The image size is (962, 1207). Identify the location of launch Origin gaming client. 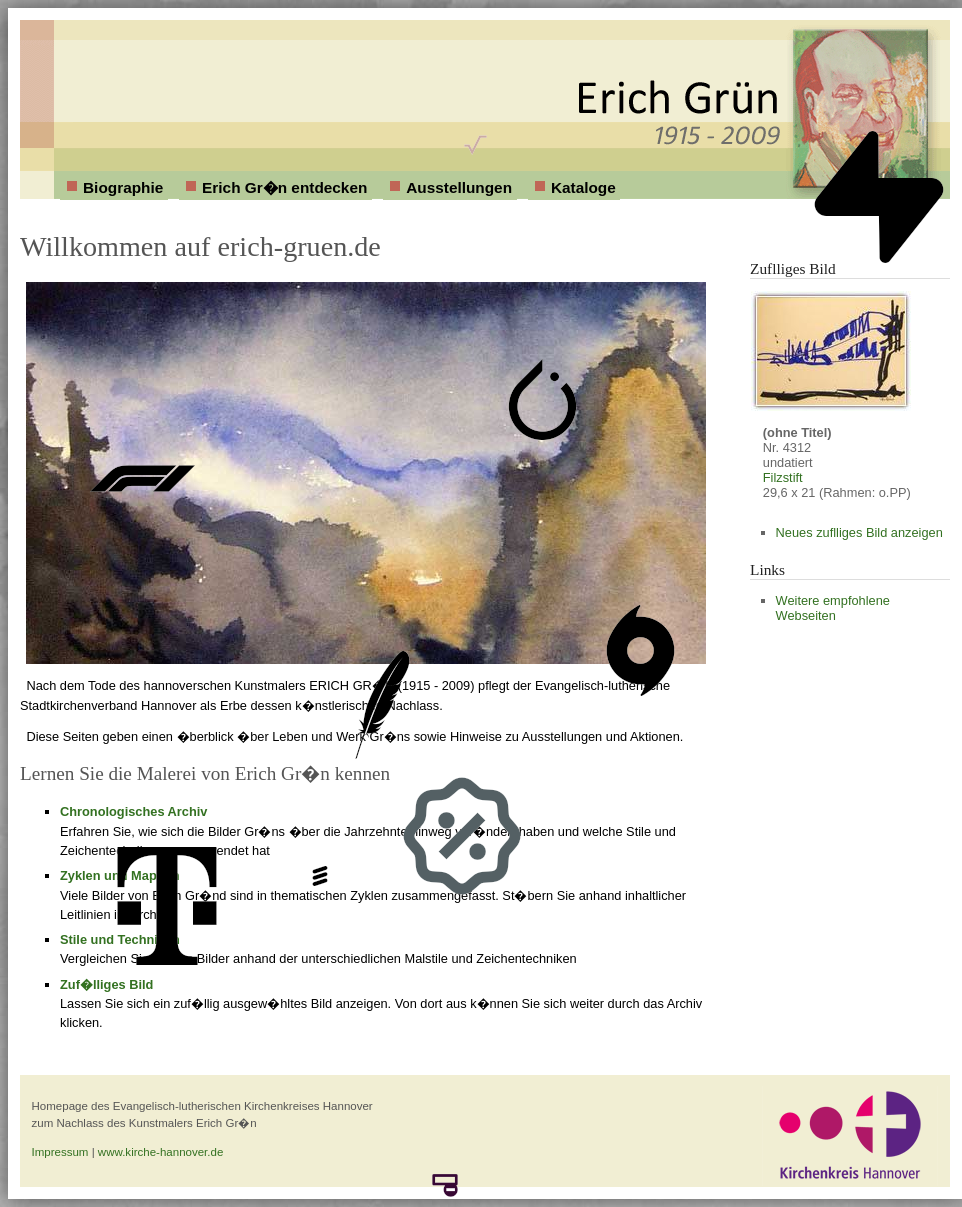
(640, 650).